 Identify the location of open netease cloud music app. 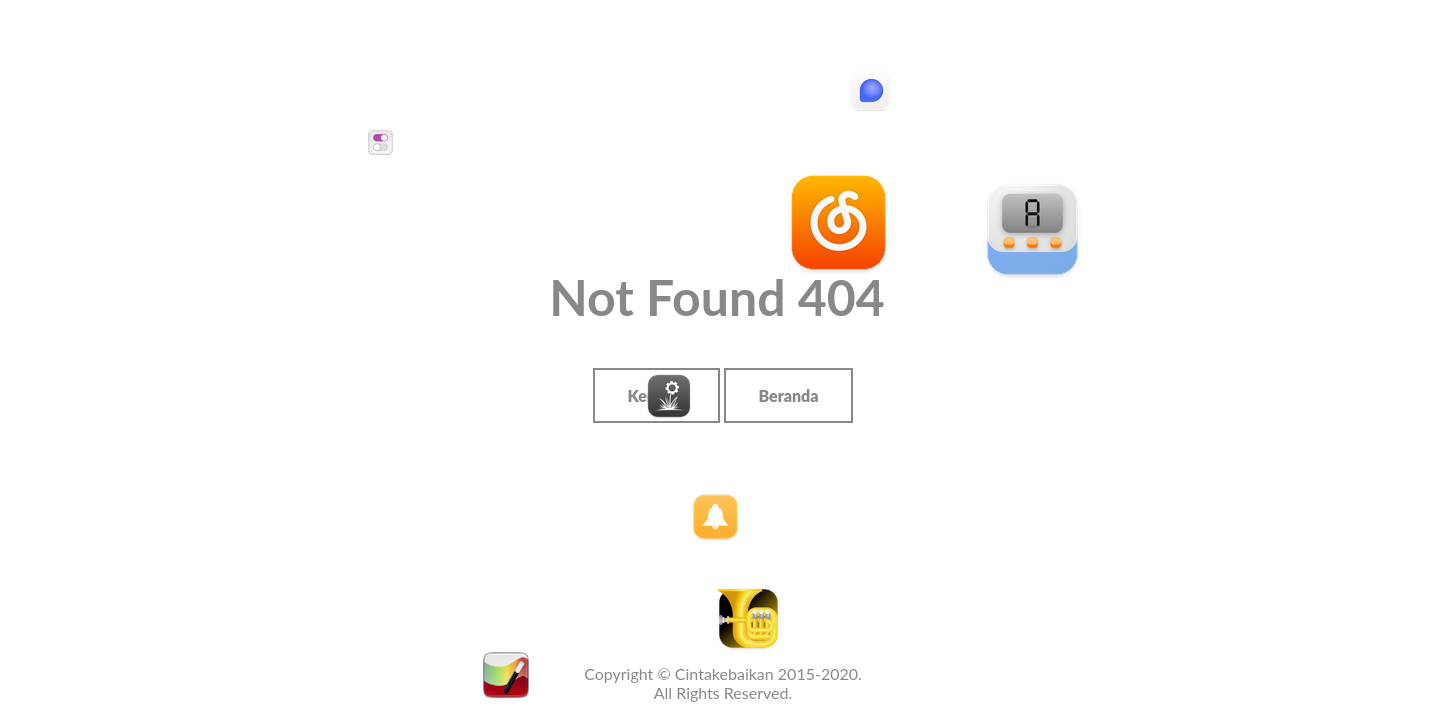
(838, 222).